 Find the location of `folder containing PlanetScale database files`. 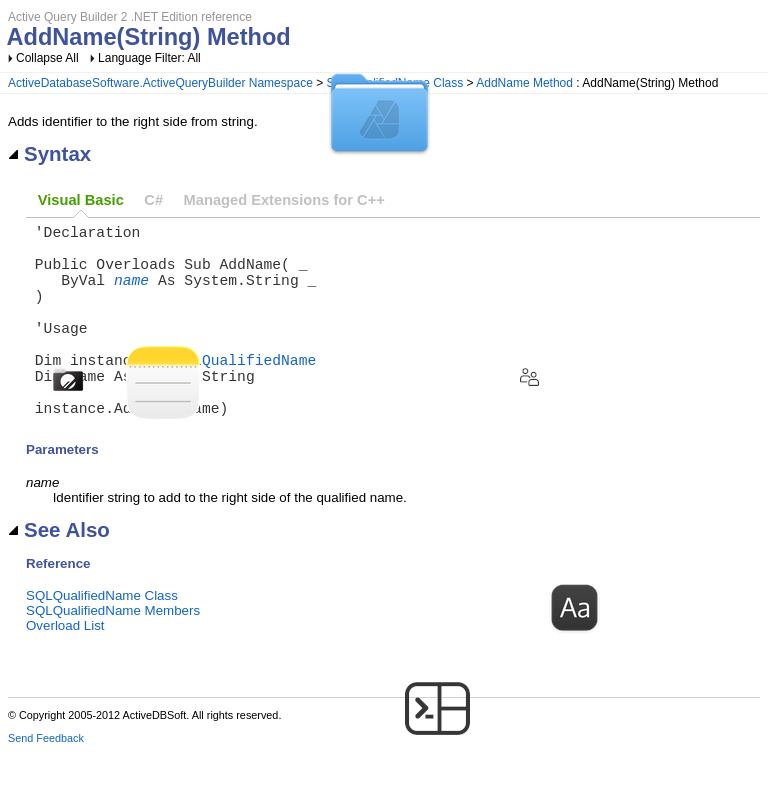

folder containing PlanetScale database files is located at coordinates (68, 380).